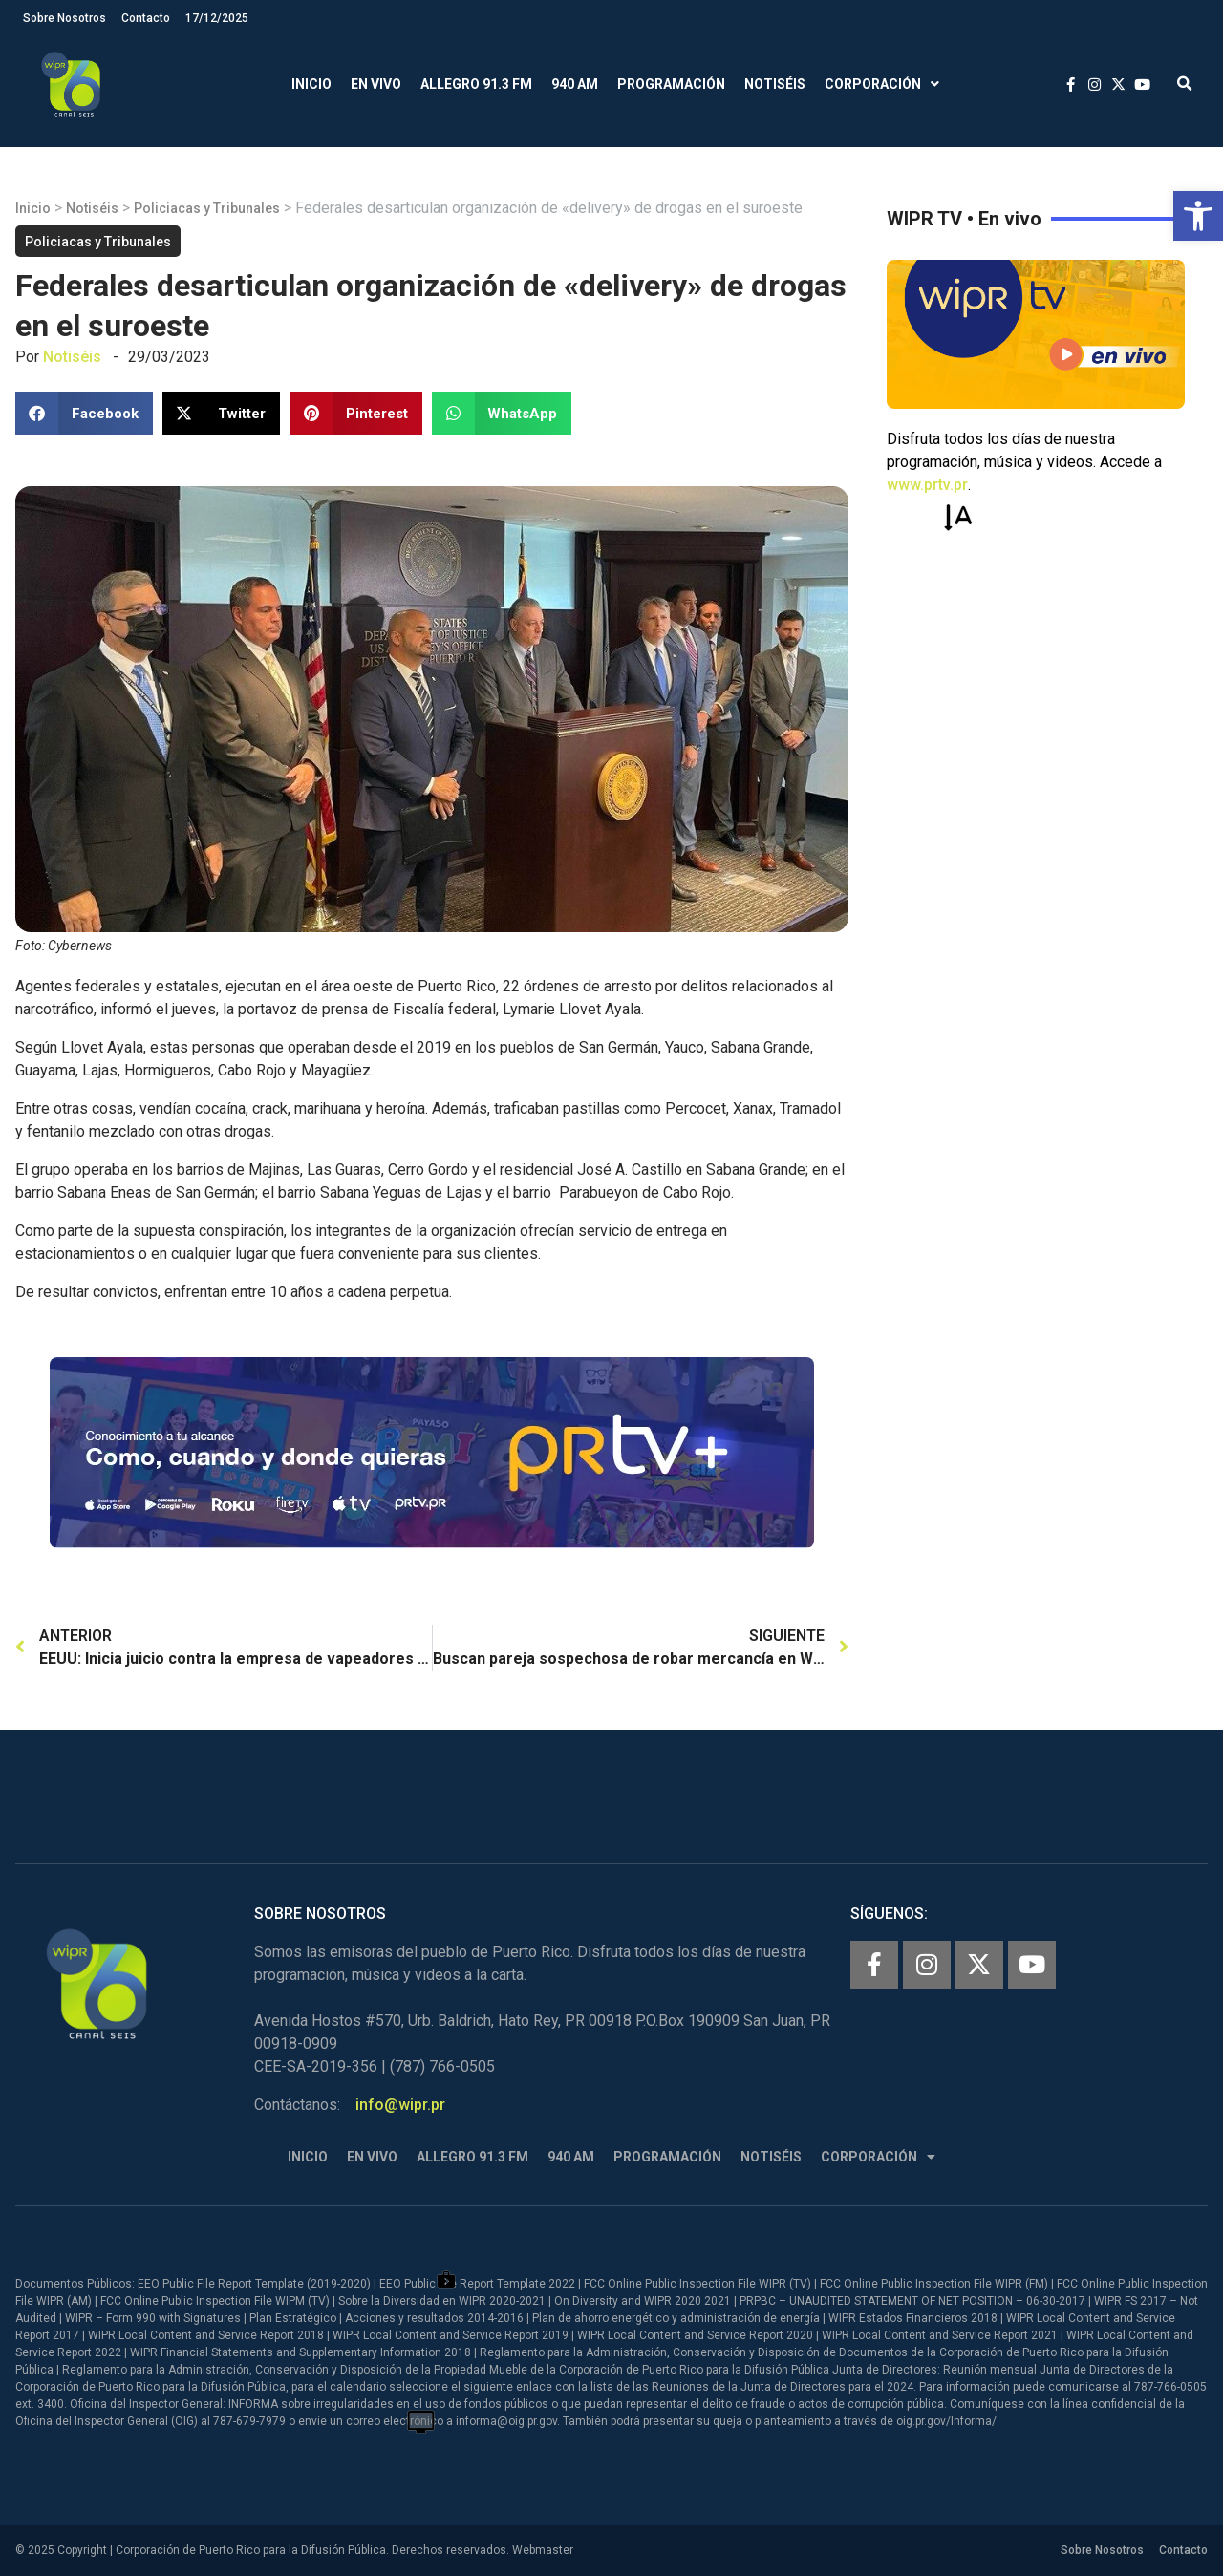  I want to click on schedule task for next week, so click(446, 2279).